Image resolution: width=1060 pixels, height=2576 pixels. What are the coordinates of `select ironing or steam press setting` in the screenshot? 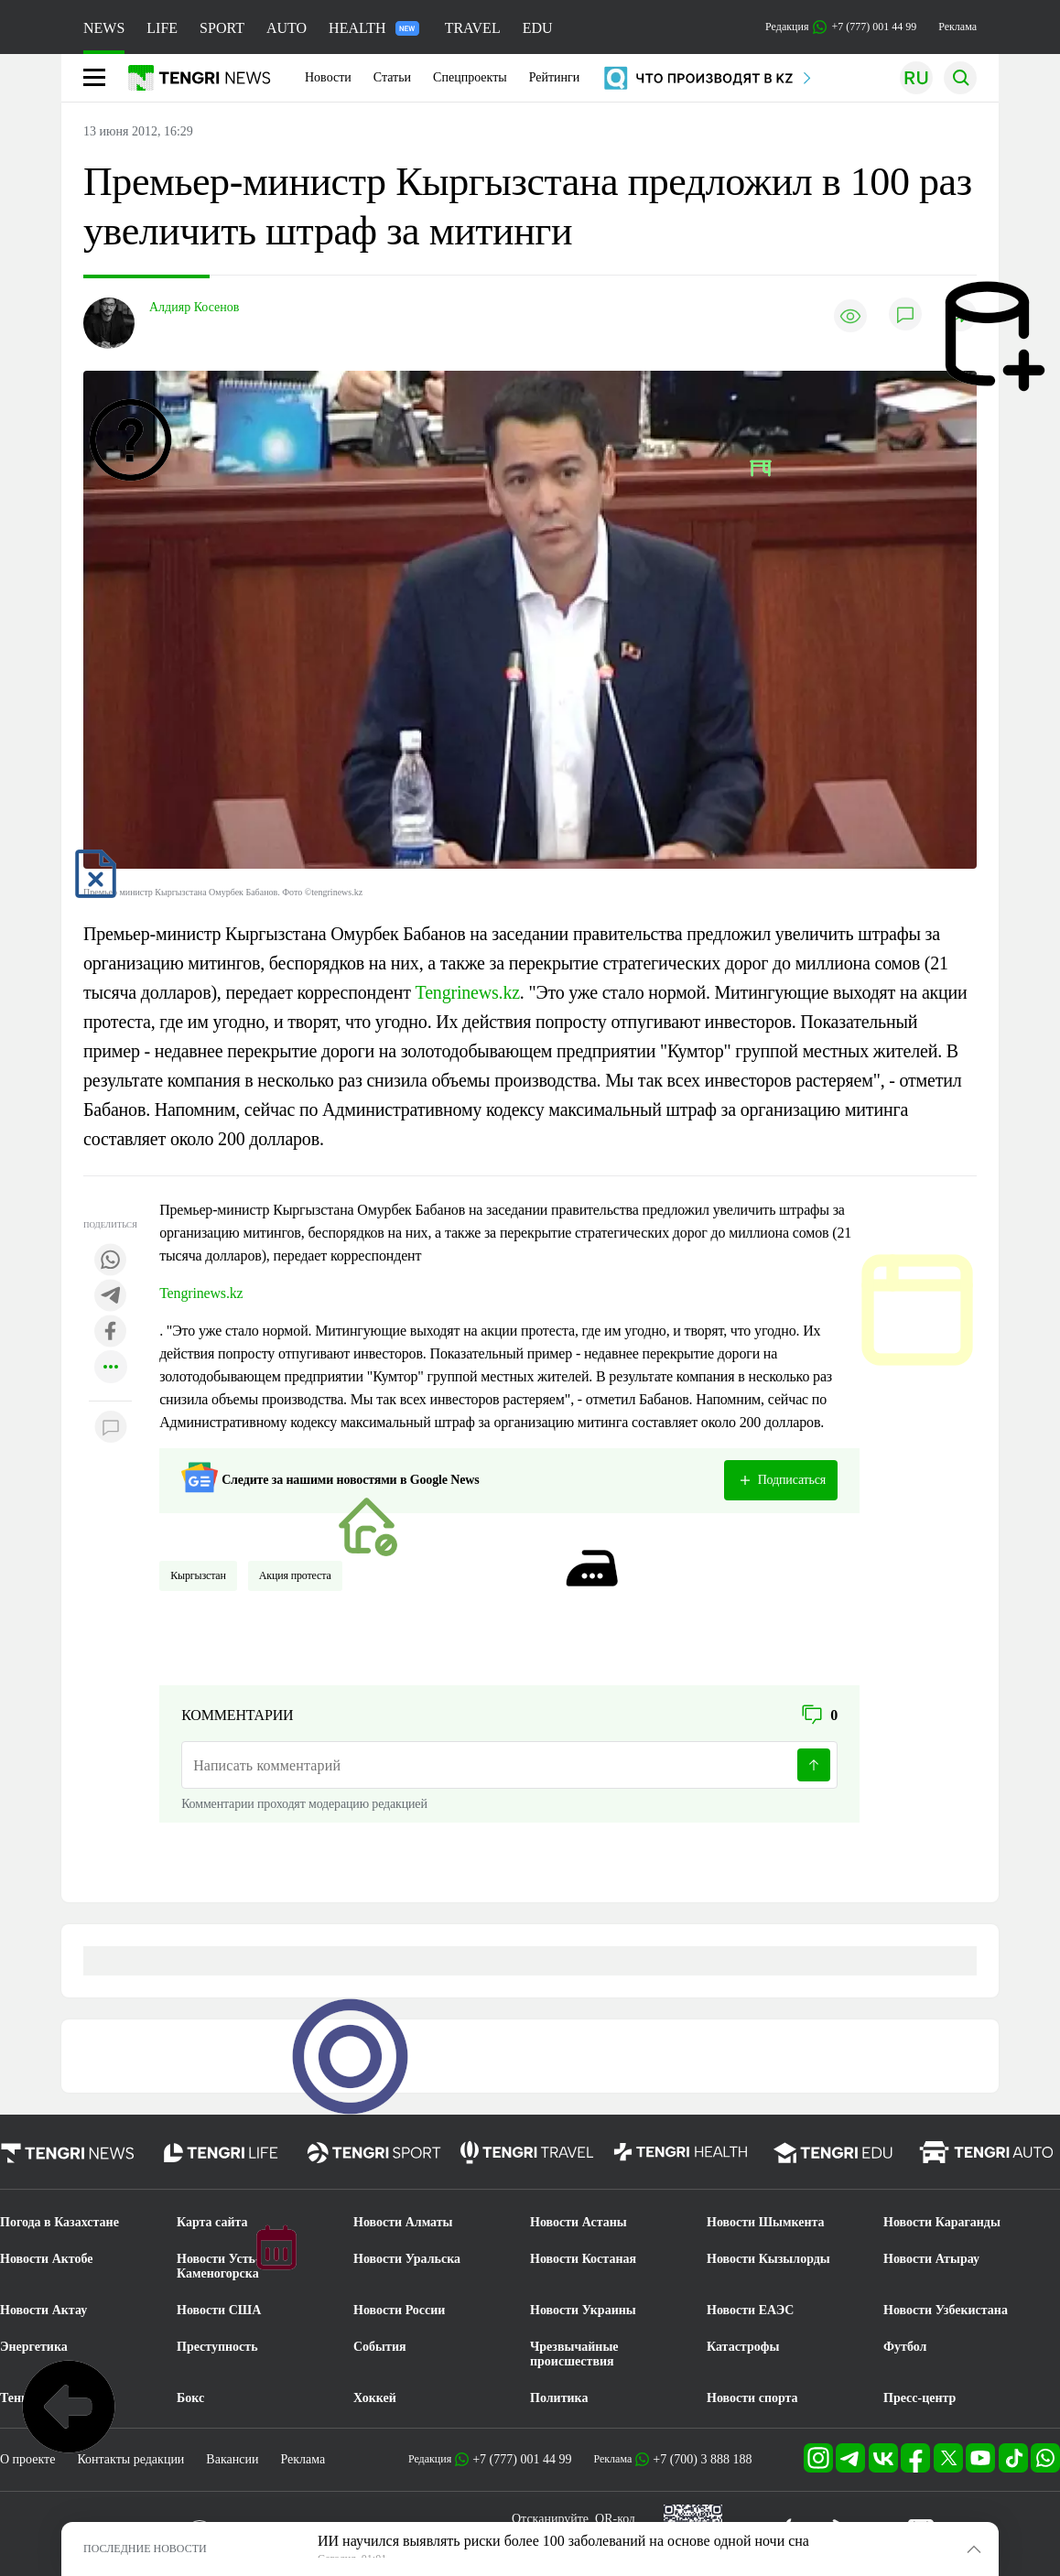 It's located at (592, 1568).